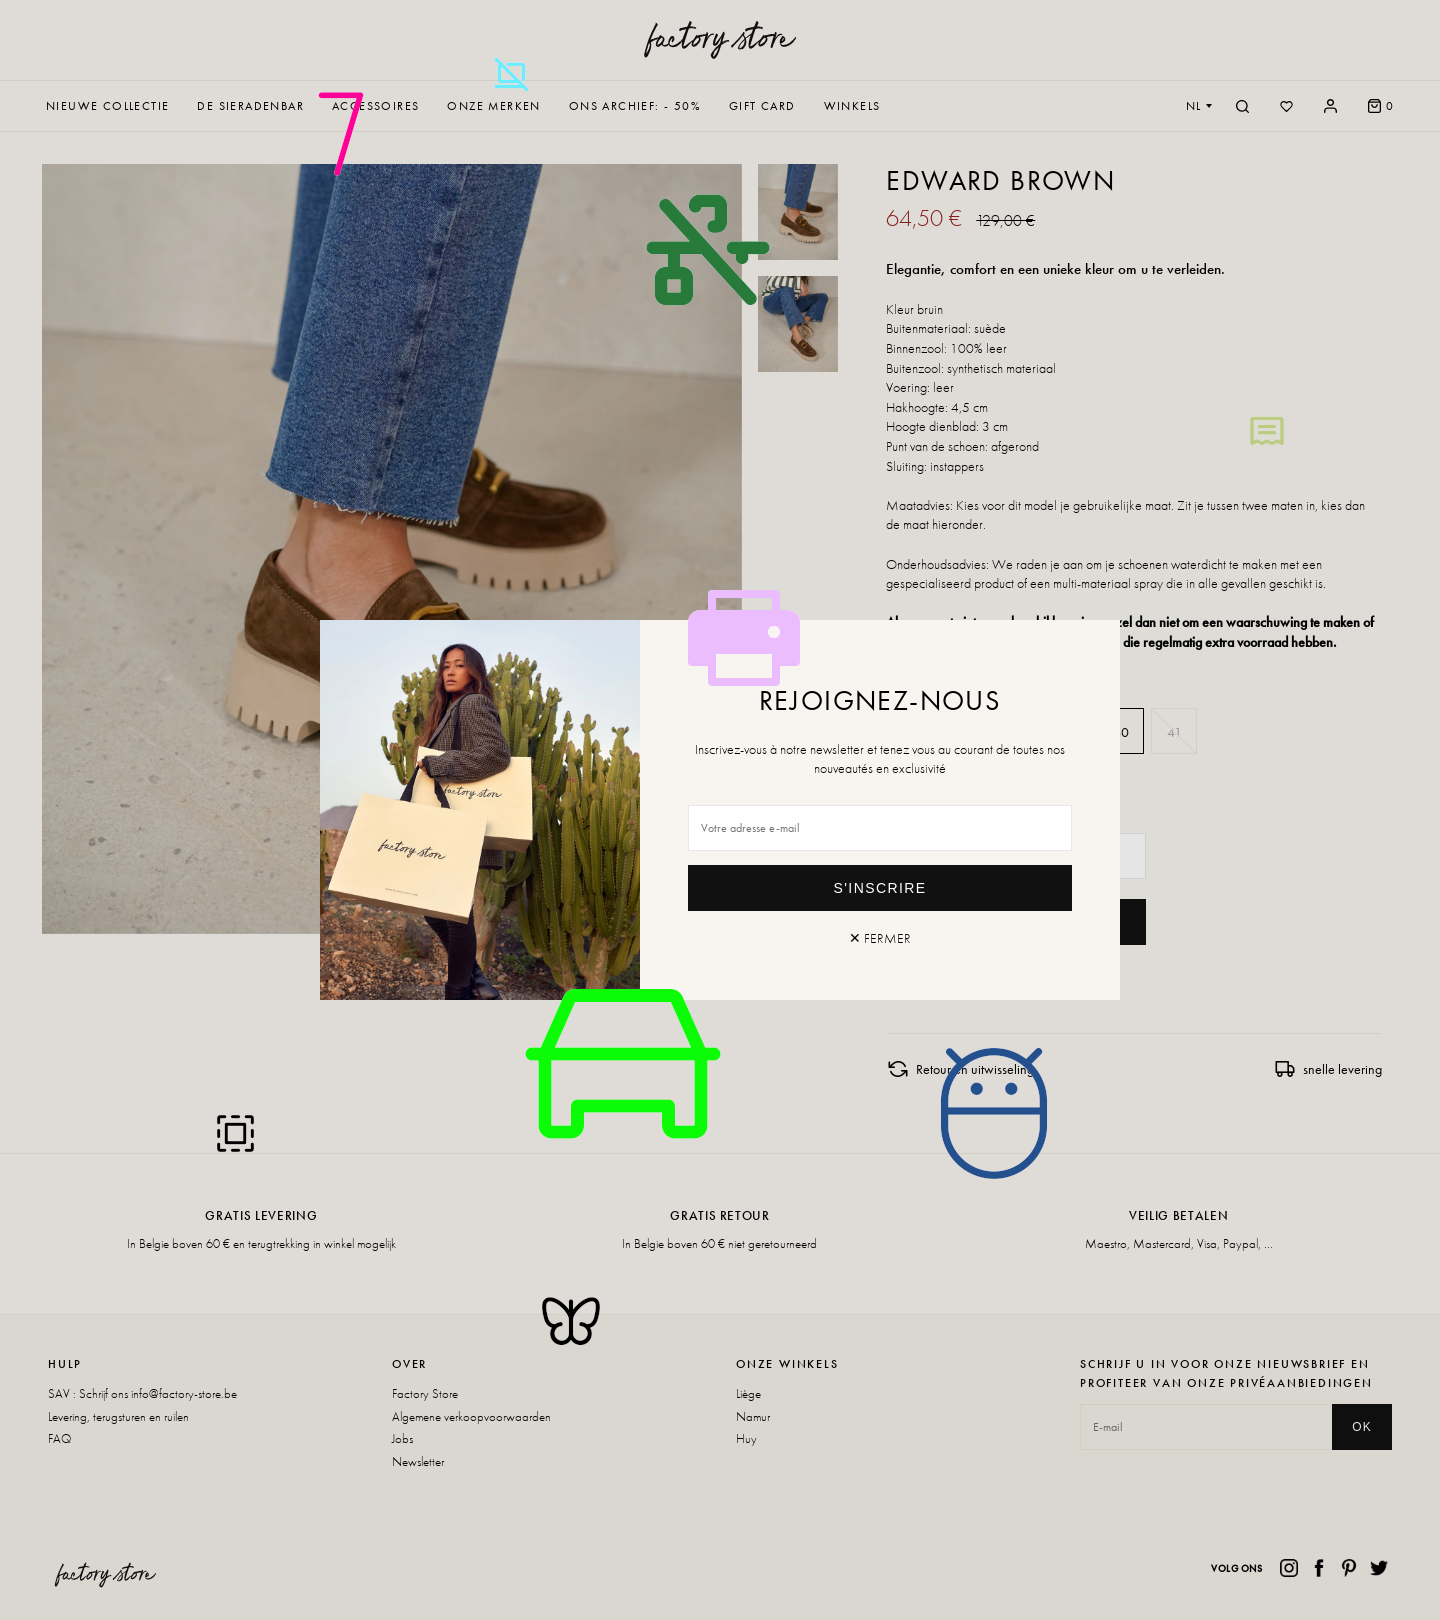 This screenshot has width=1440, height=1620. Describe the element at coordinates (708, 252) in the screenshot. I see `network connection unavailable` at that location.